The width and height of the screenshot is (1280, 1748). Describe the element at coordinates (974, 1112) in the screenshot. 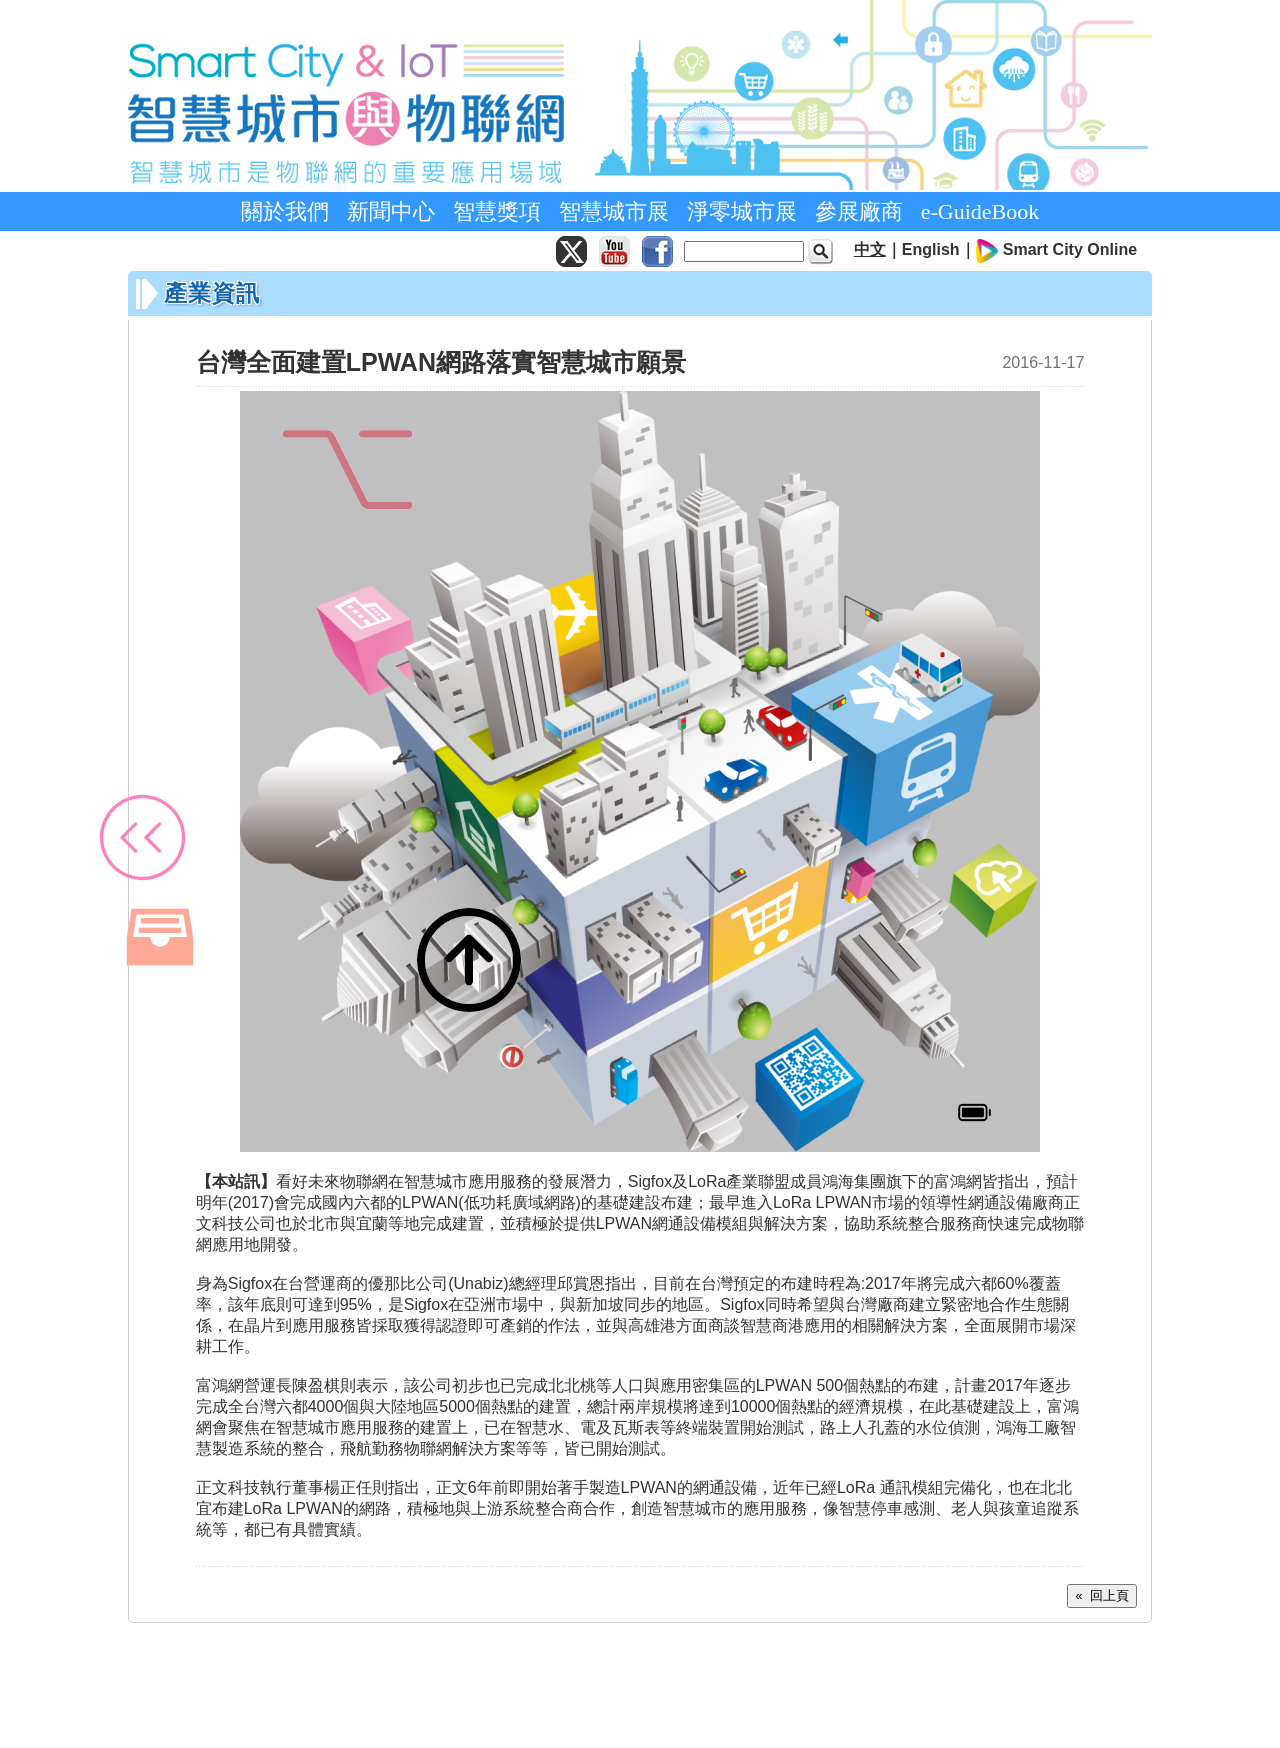

I see `indicates battery is fully charged` at that location.